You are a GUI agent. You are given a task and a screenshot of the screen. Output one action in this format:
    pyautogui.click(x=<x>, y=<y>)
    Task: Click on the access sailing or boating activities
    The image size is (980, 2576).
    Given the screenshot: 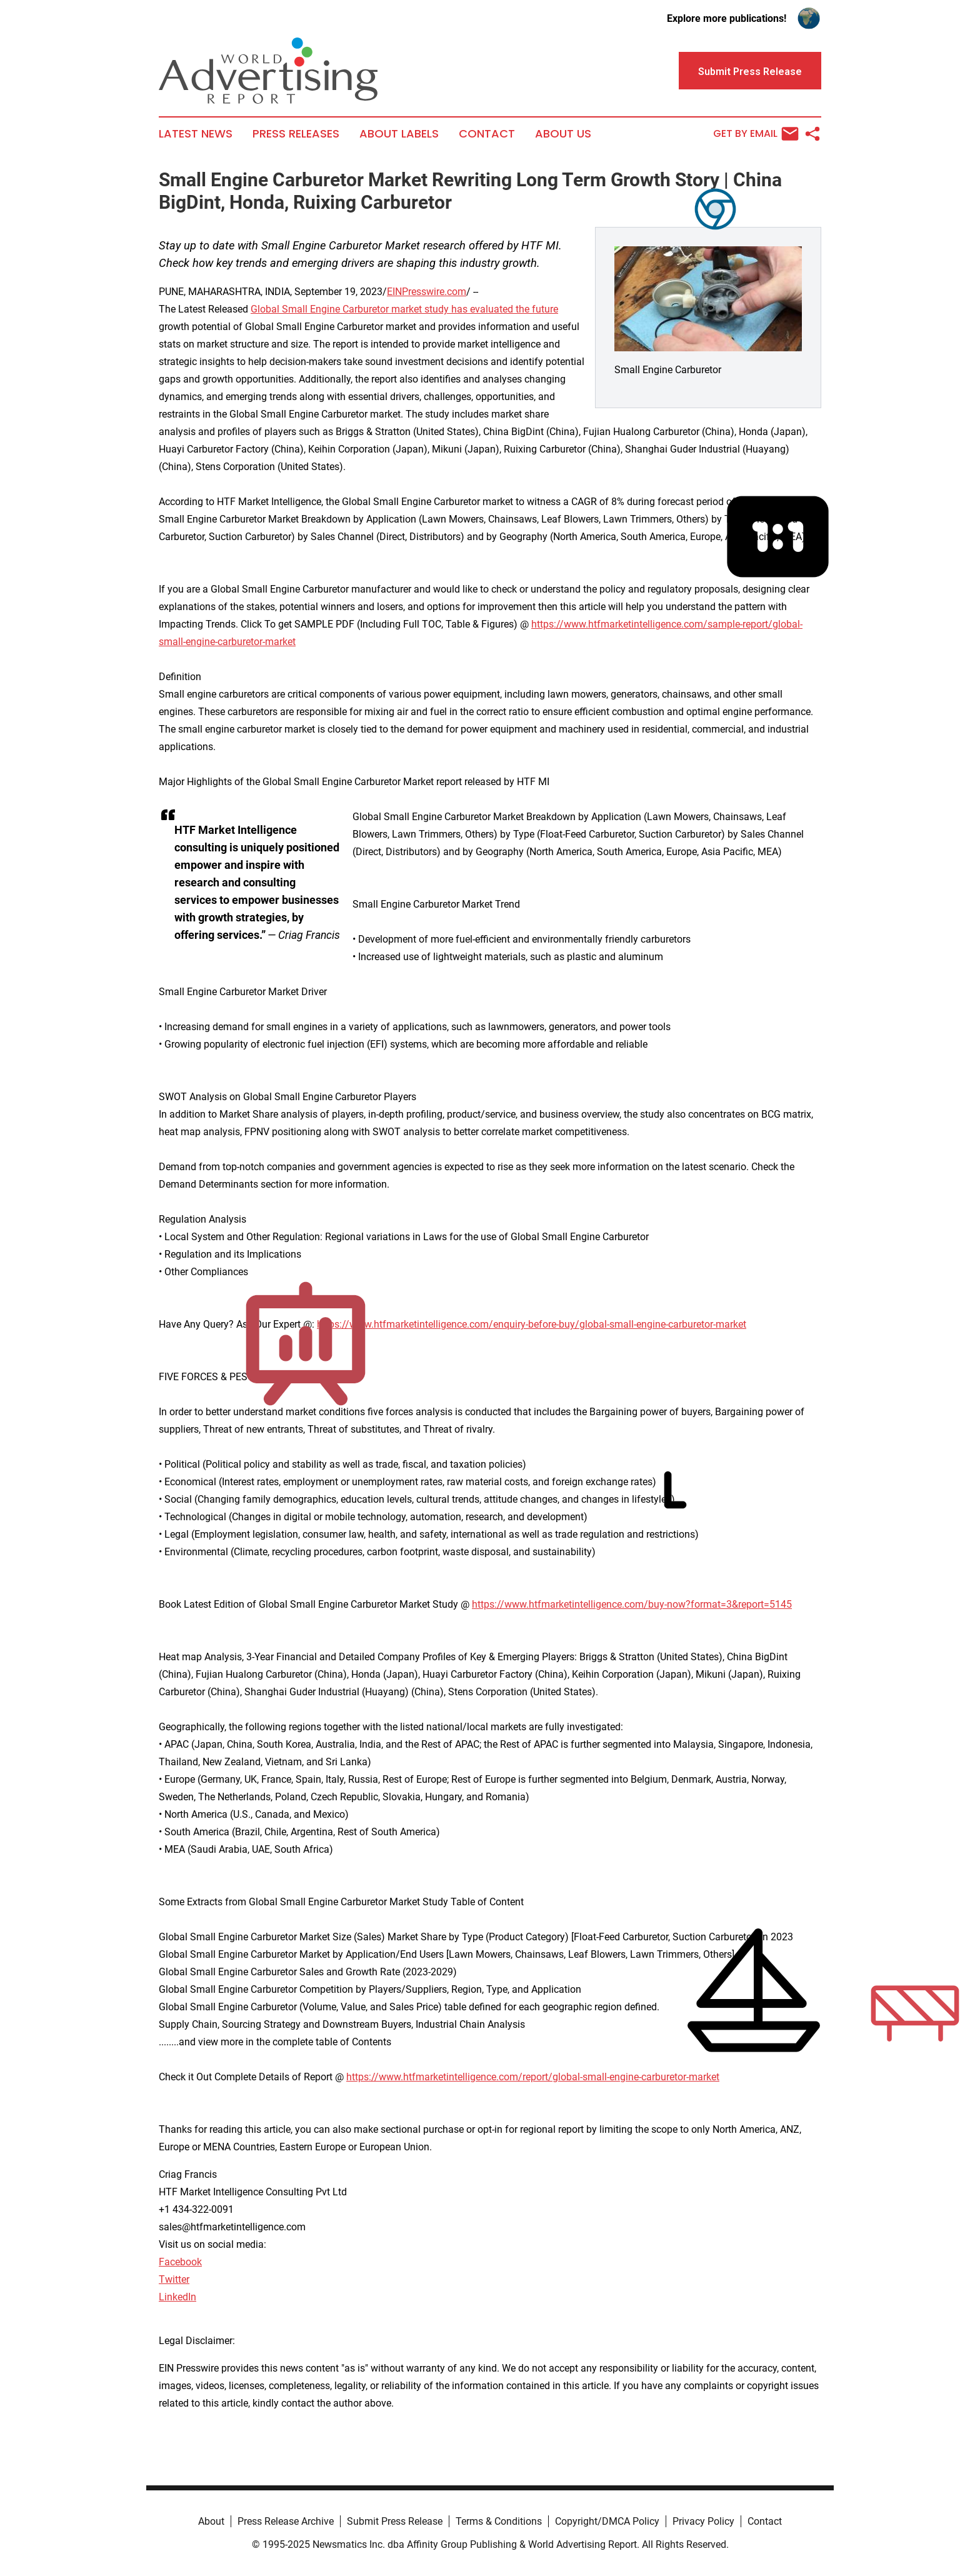 What is the action you would take?
    pyautogui.click(x=754, y=1999)
    